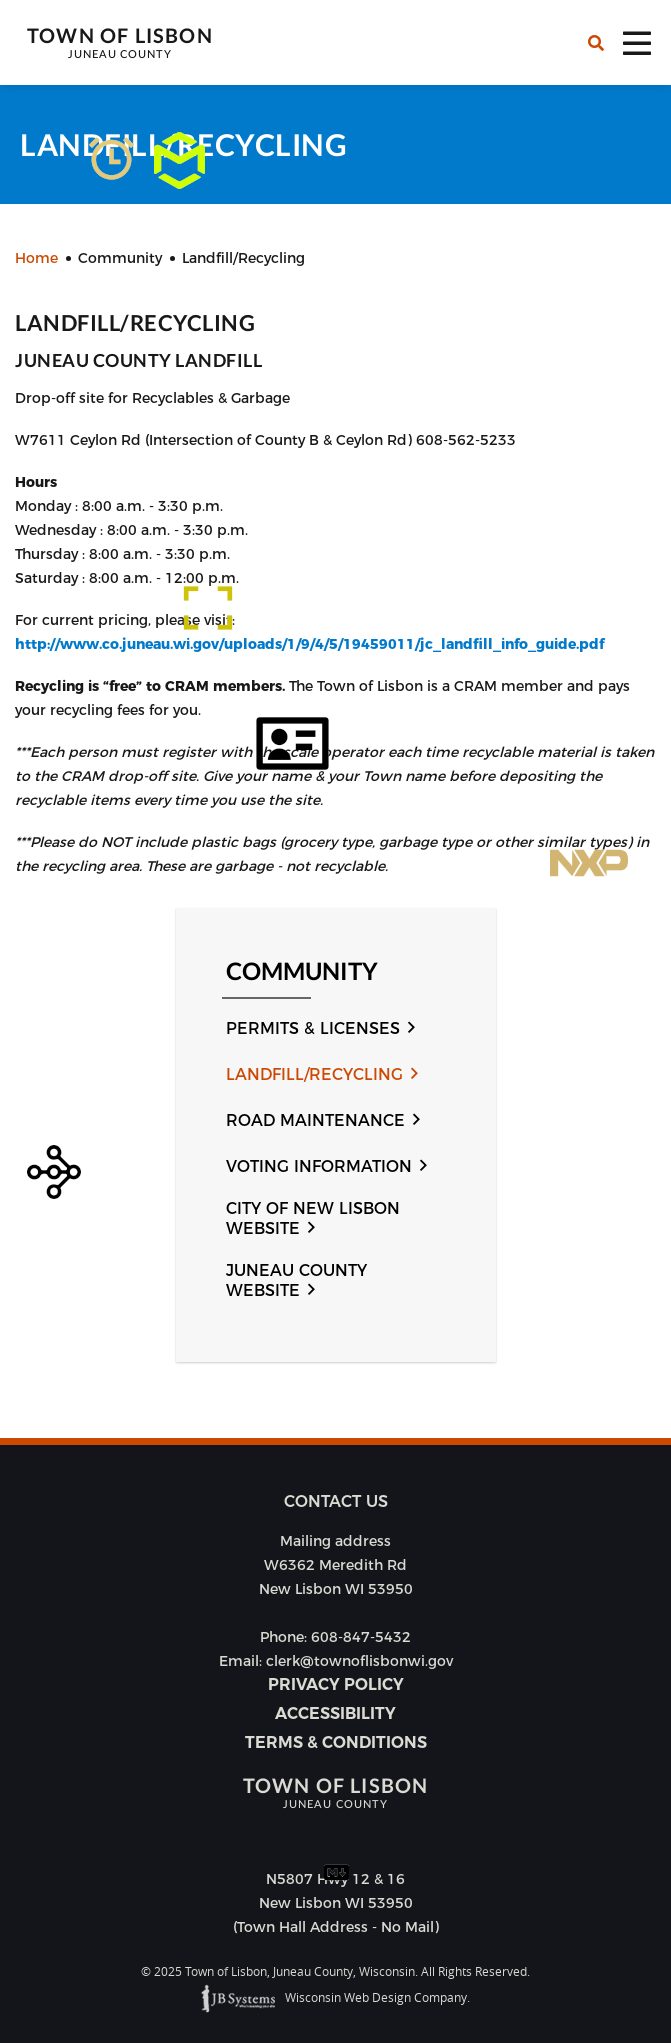 This screenshot has height=2043, width=671. Describe the element at coordinates (292, 743) in the screenshot. I see `view your profile or identification details` at that location.